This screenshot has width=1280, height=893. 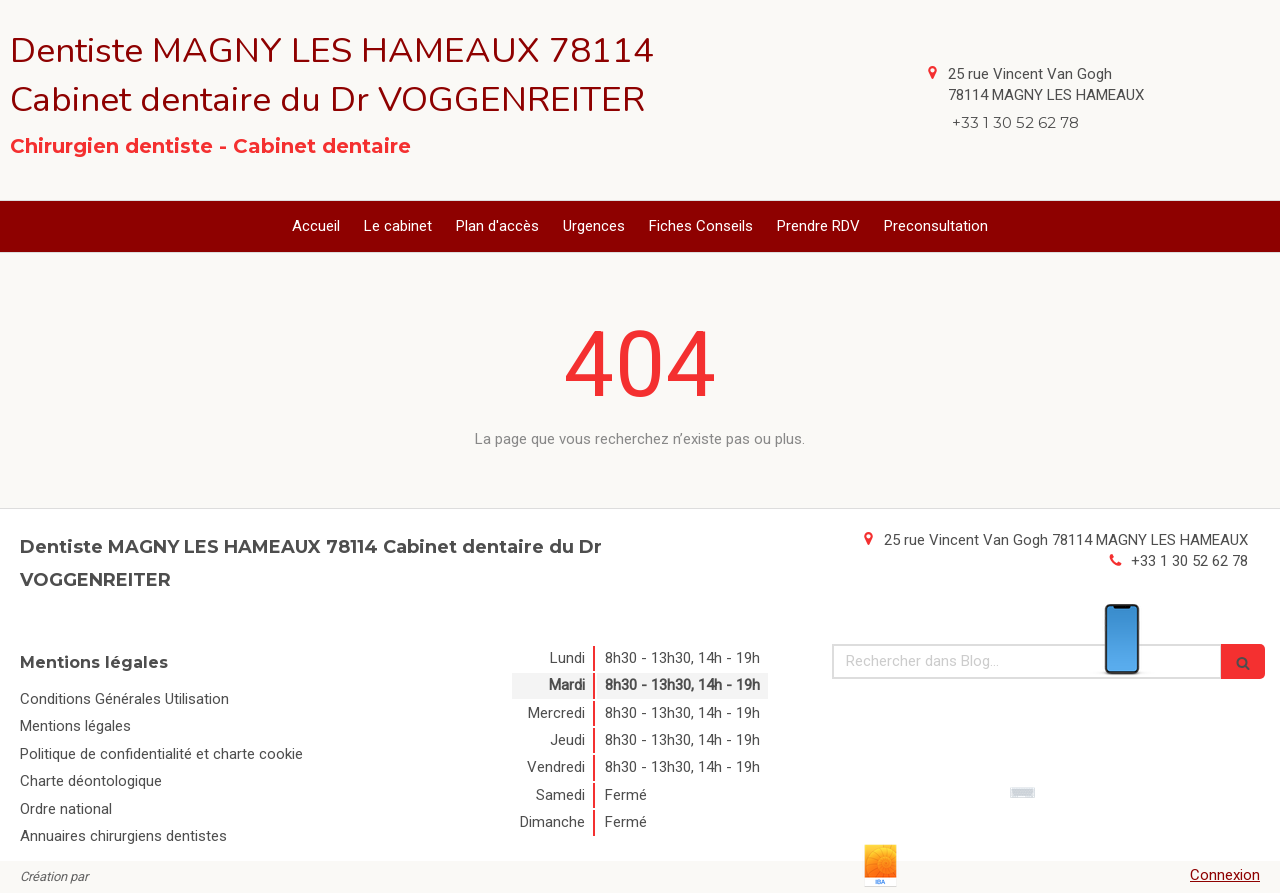 I want to click on open an iBooks Author document, so click(x=880, y=866).